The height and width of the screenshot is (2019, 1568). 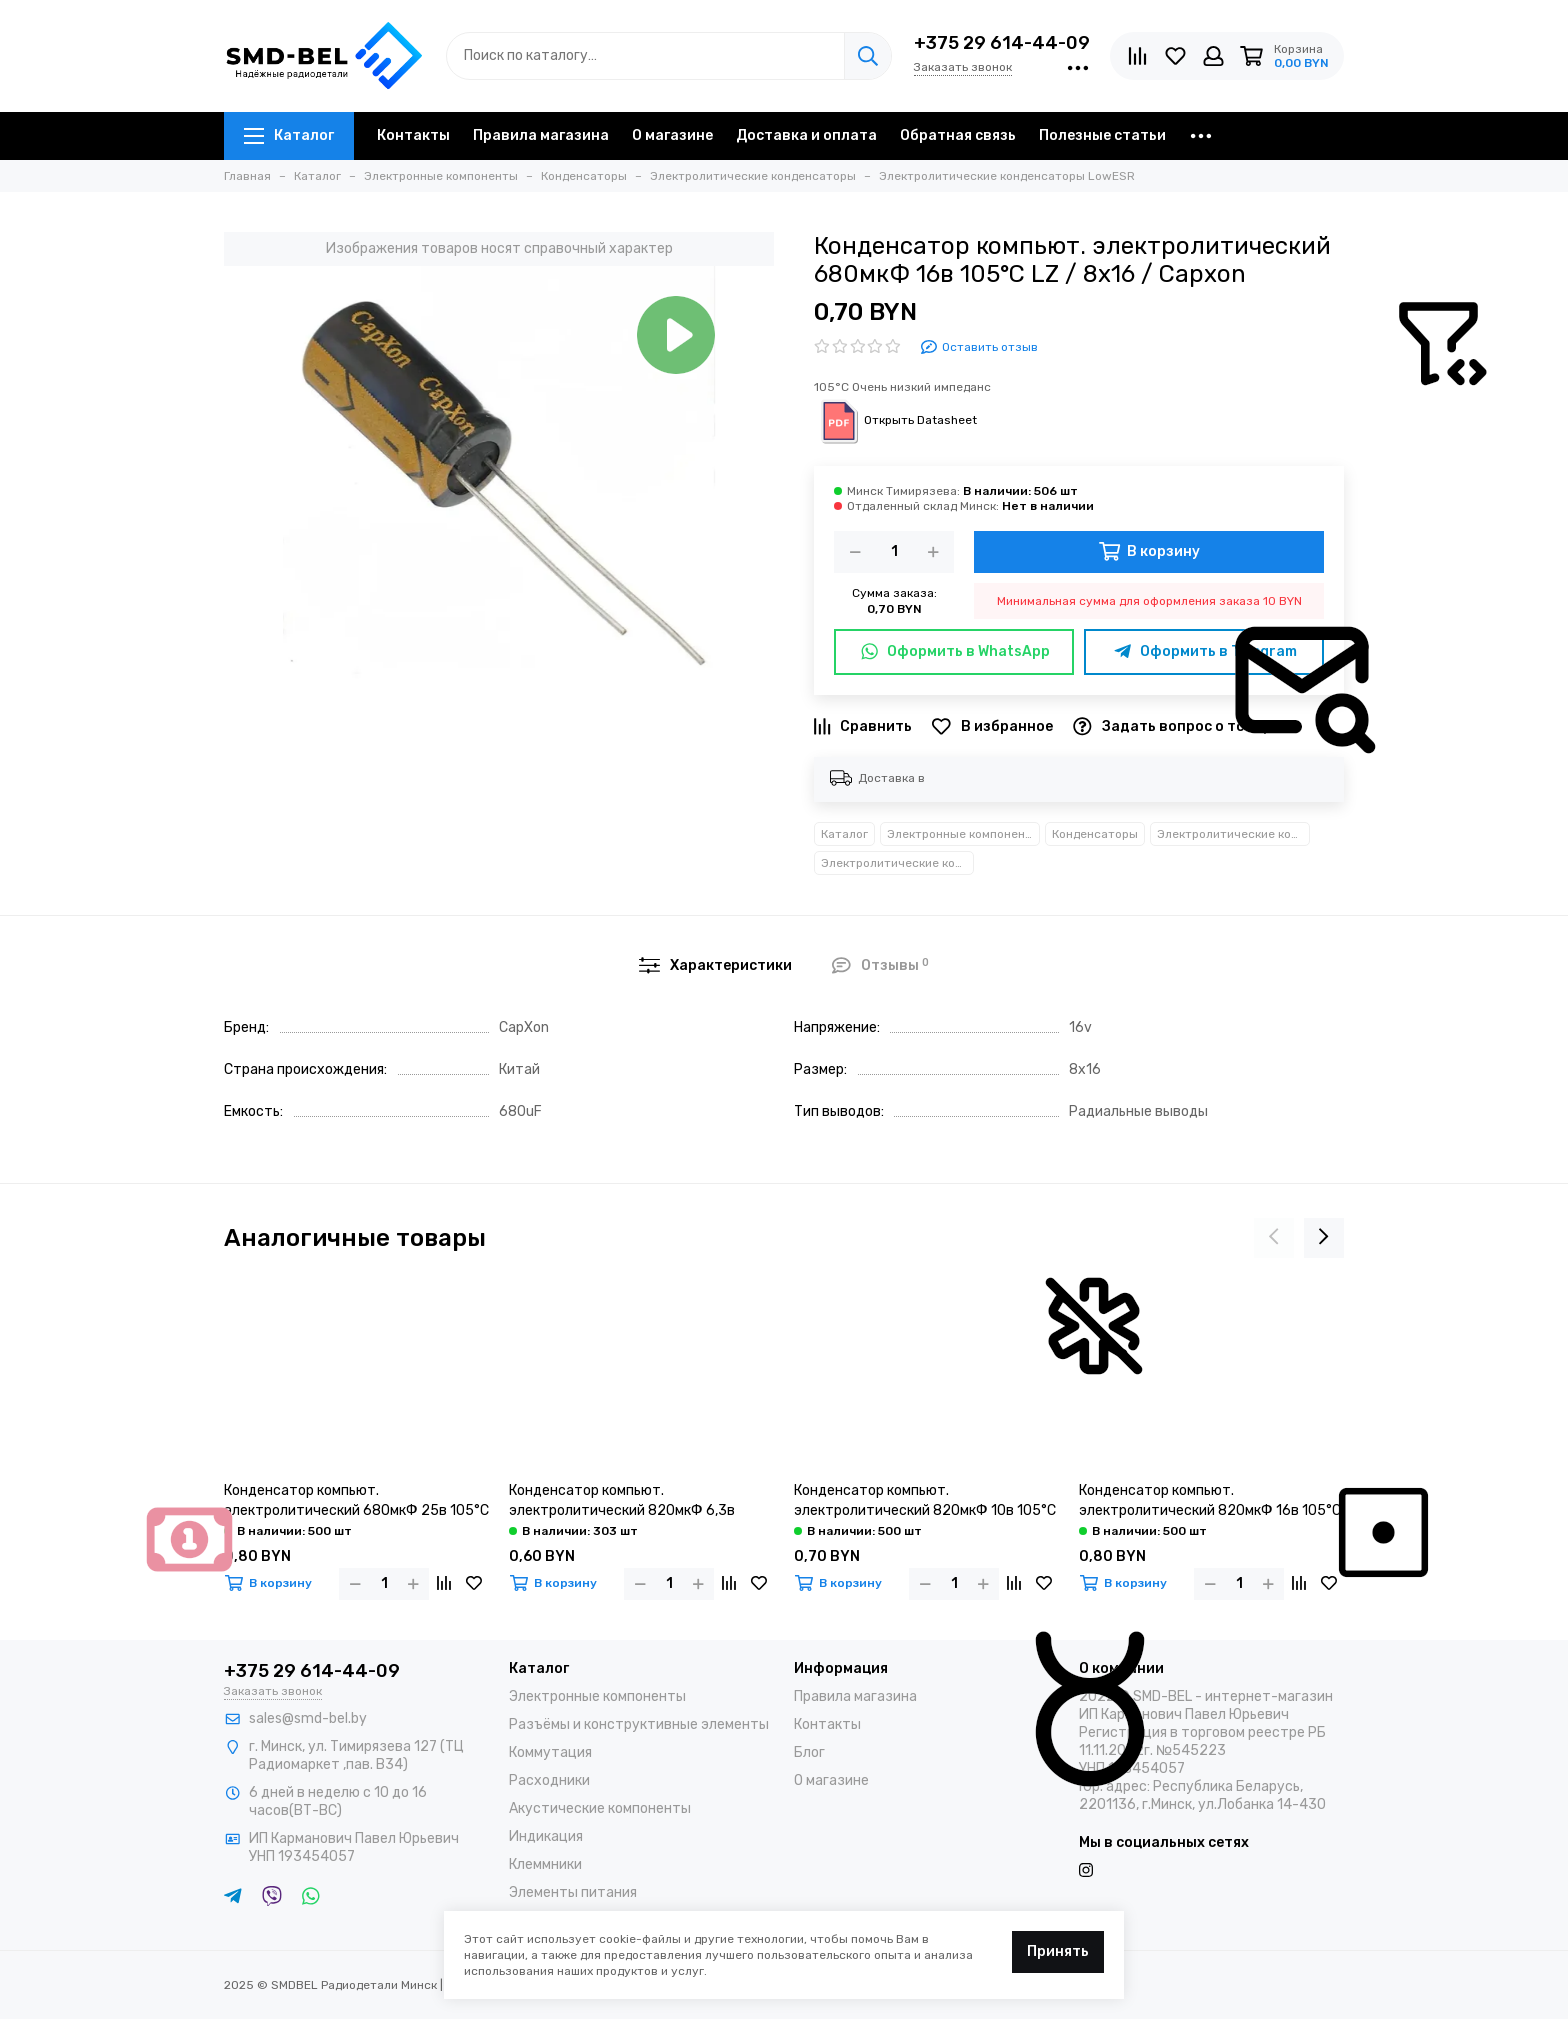 What do you see at coordinates (676, 335) in the screenshot?
I see `play media or video content` at bounding box center [676, 335].